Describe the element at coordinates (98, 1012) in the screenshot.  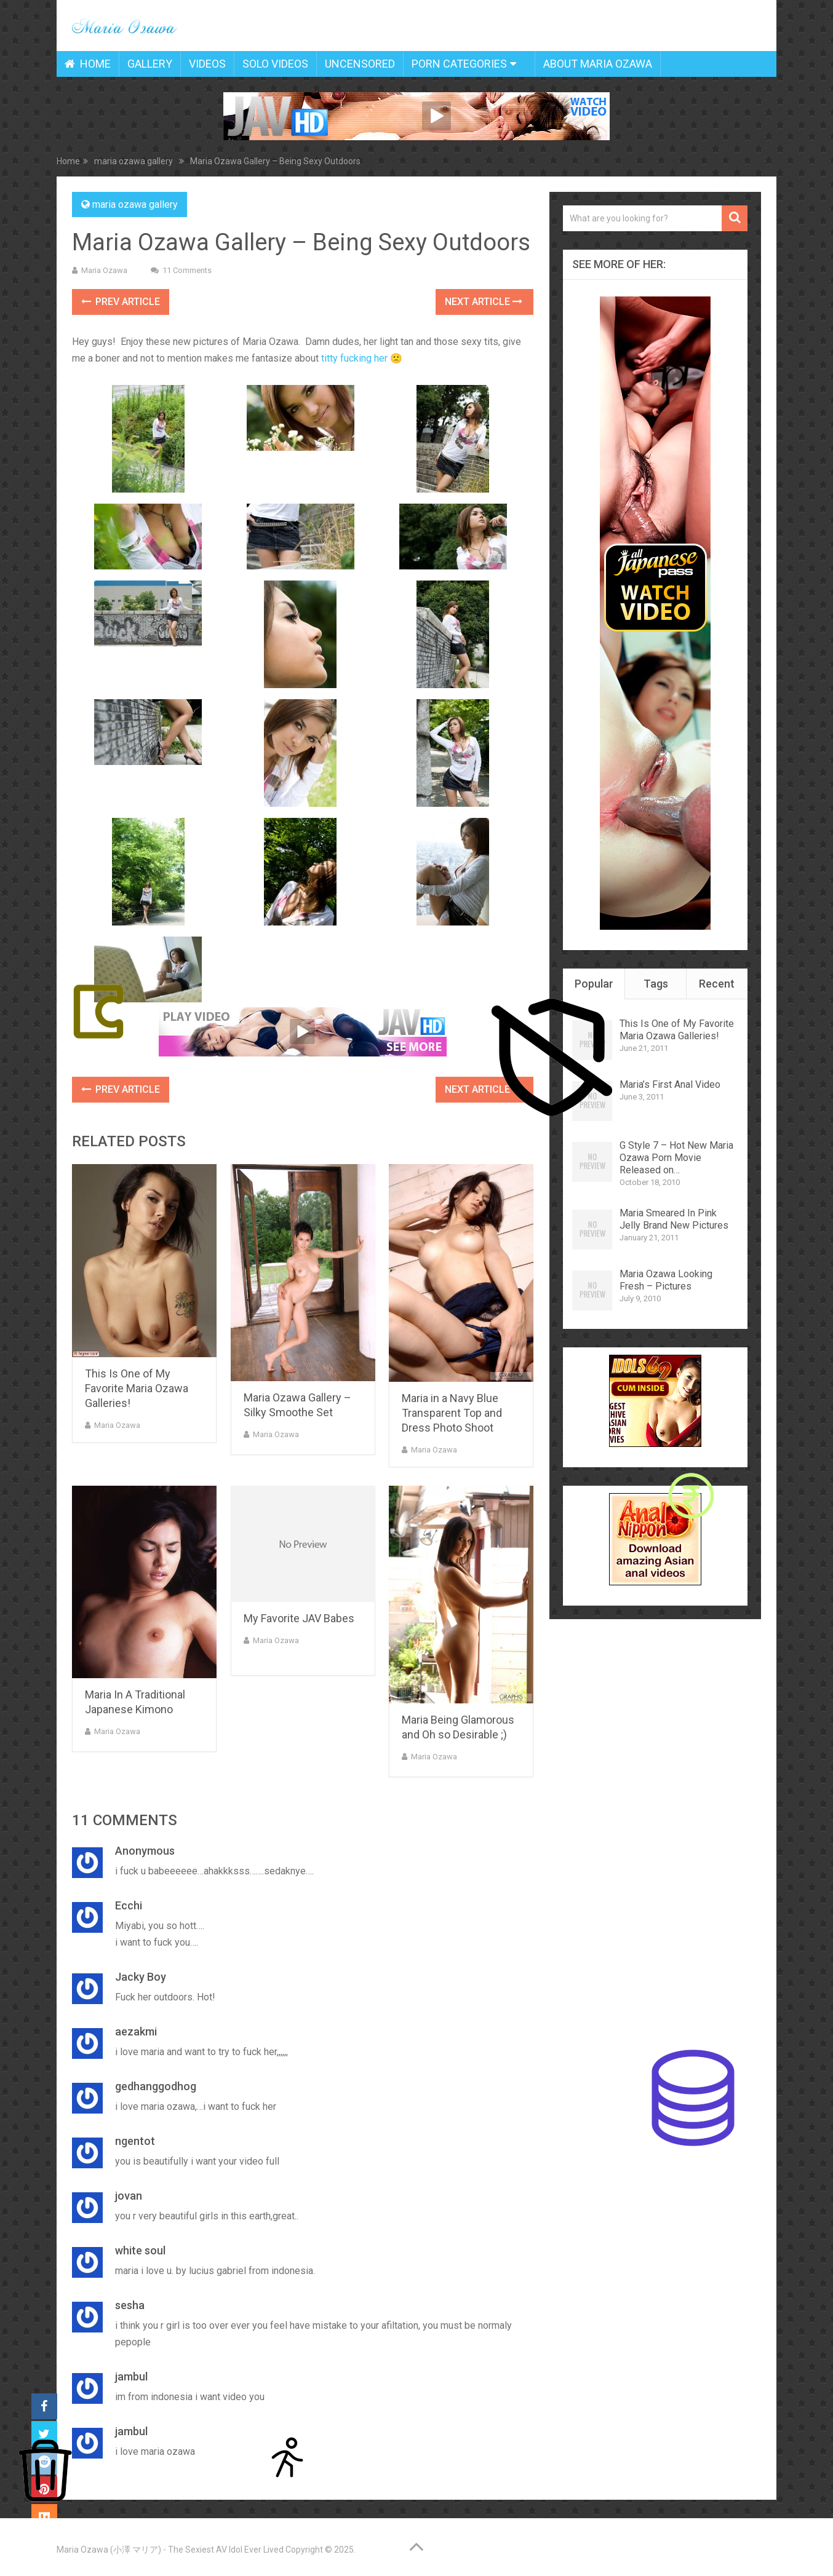
I see `open coda app` at that location.